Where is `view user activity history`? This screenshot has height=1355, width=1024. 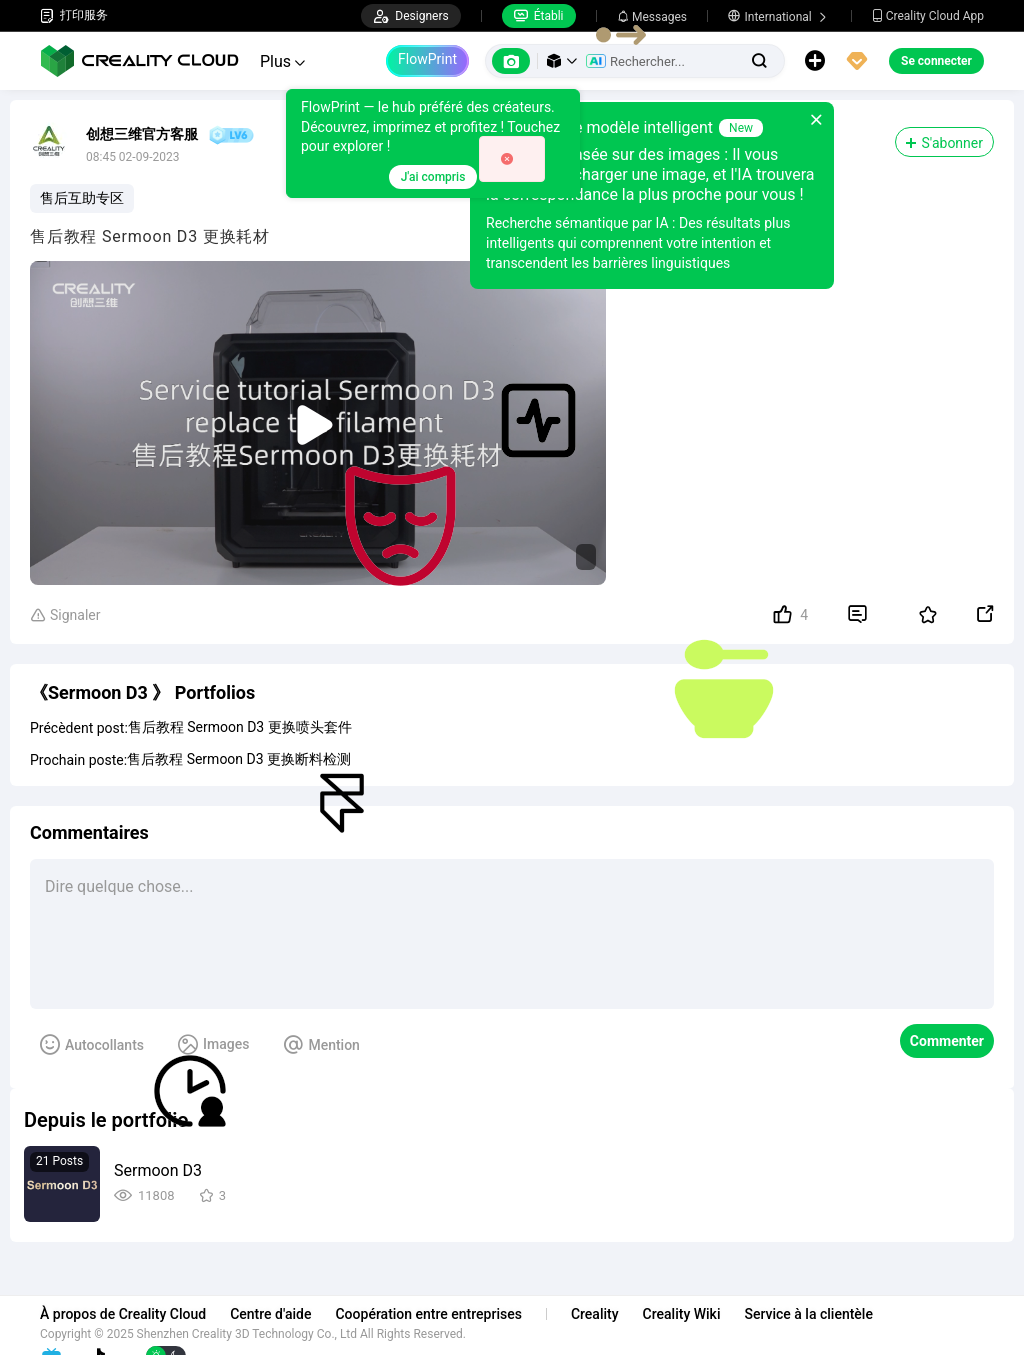 view user activity history is located at coordinates (190, 1091).